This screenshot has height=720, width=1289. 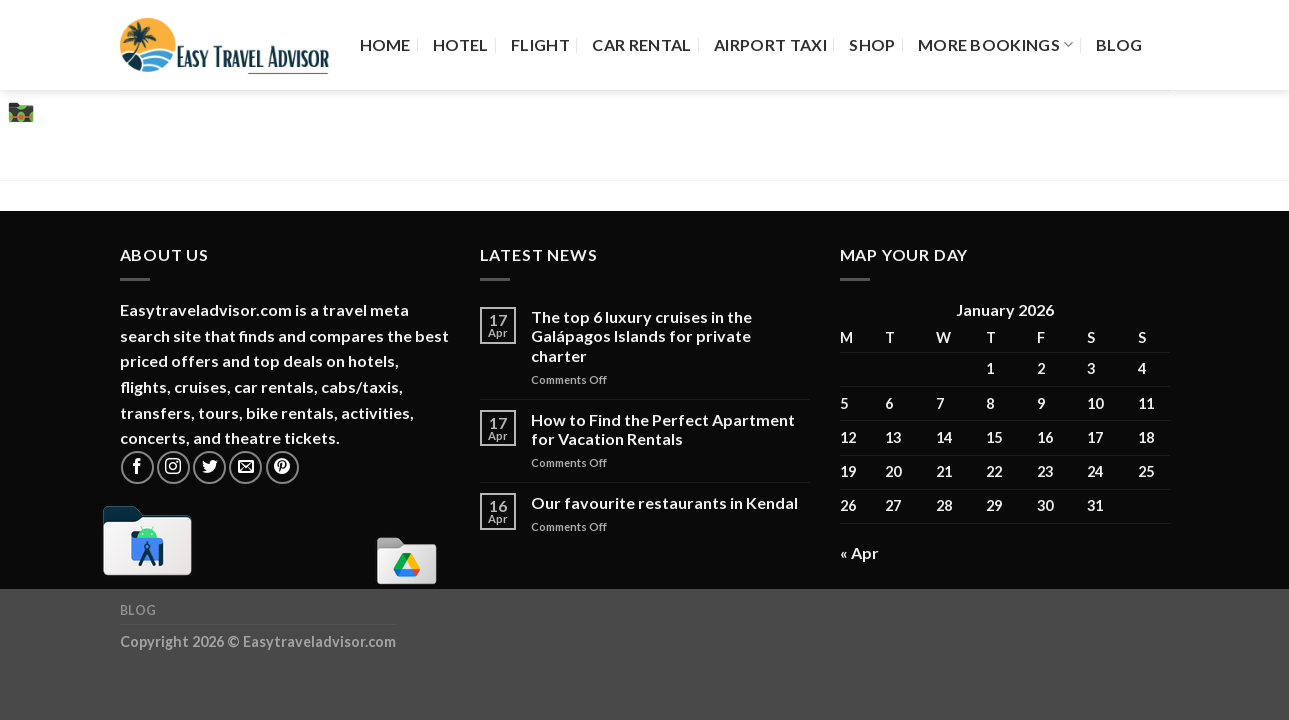 I want to click on open folder containing pokémon dusk ball themed content, so click(x=21, y=113).